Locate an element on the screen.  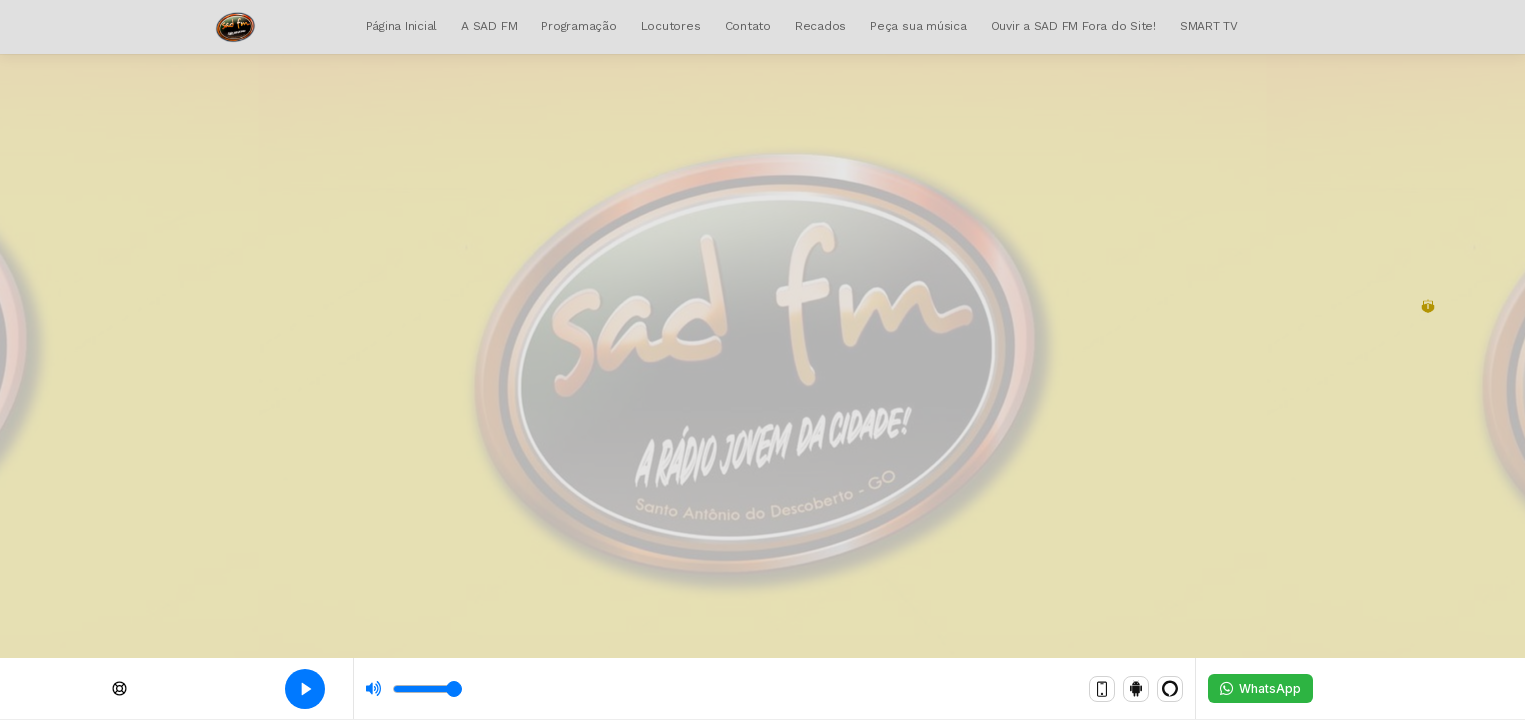
access help or support center is located at coordinates (119, 688).